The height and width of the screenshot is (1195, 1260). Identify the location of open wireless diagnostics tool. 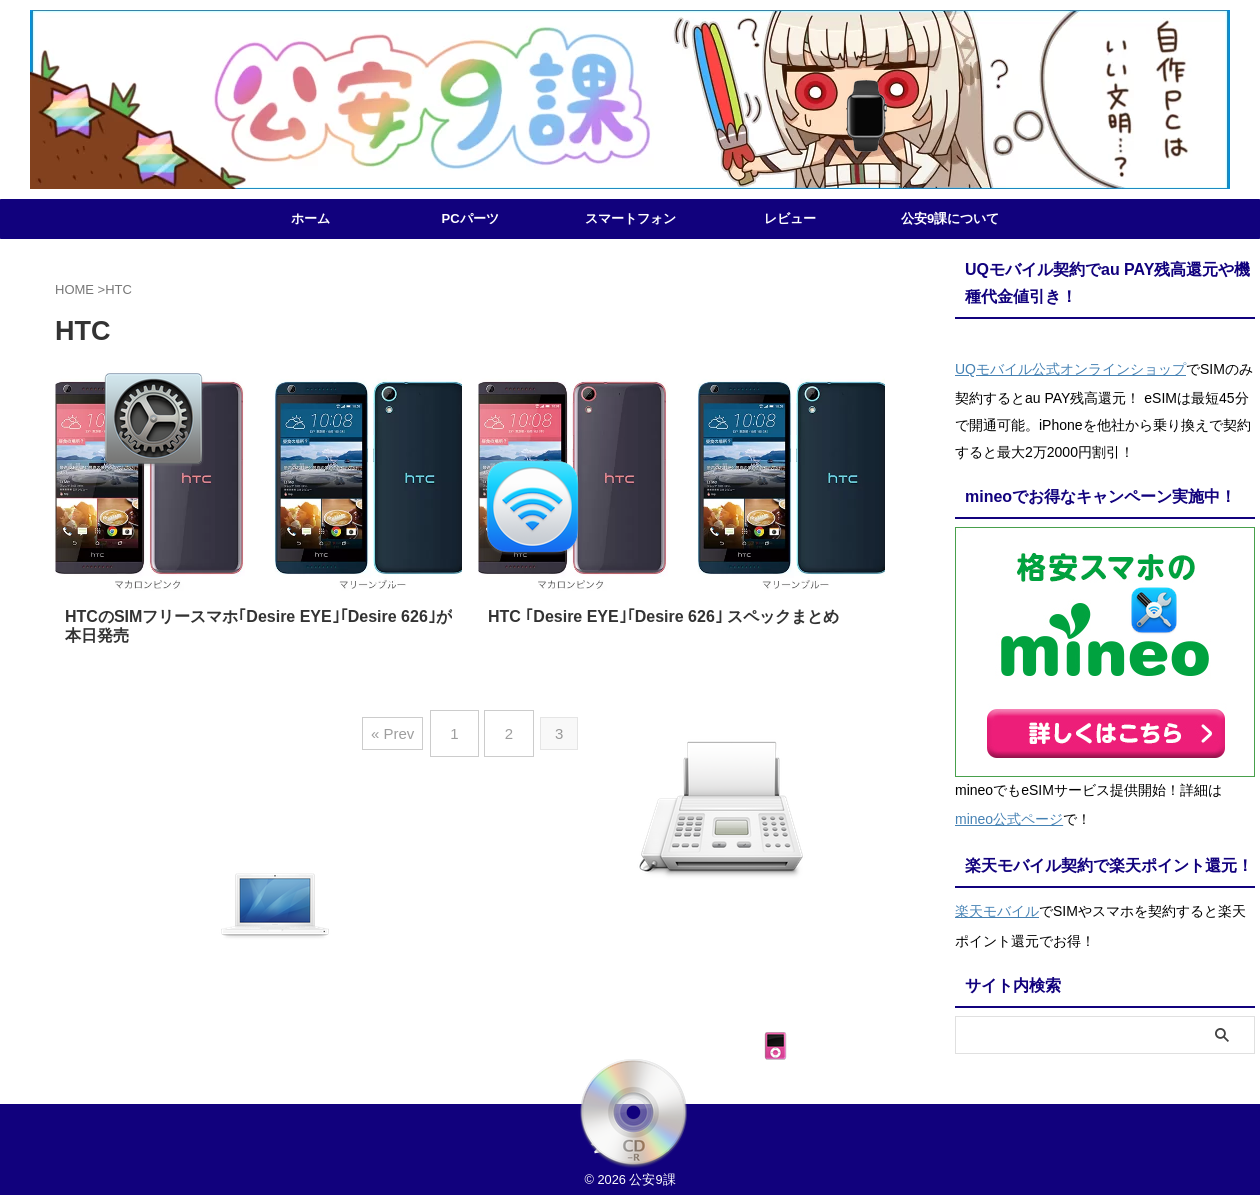
(1154, 610).